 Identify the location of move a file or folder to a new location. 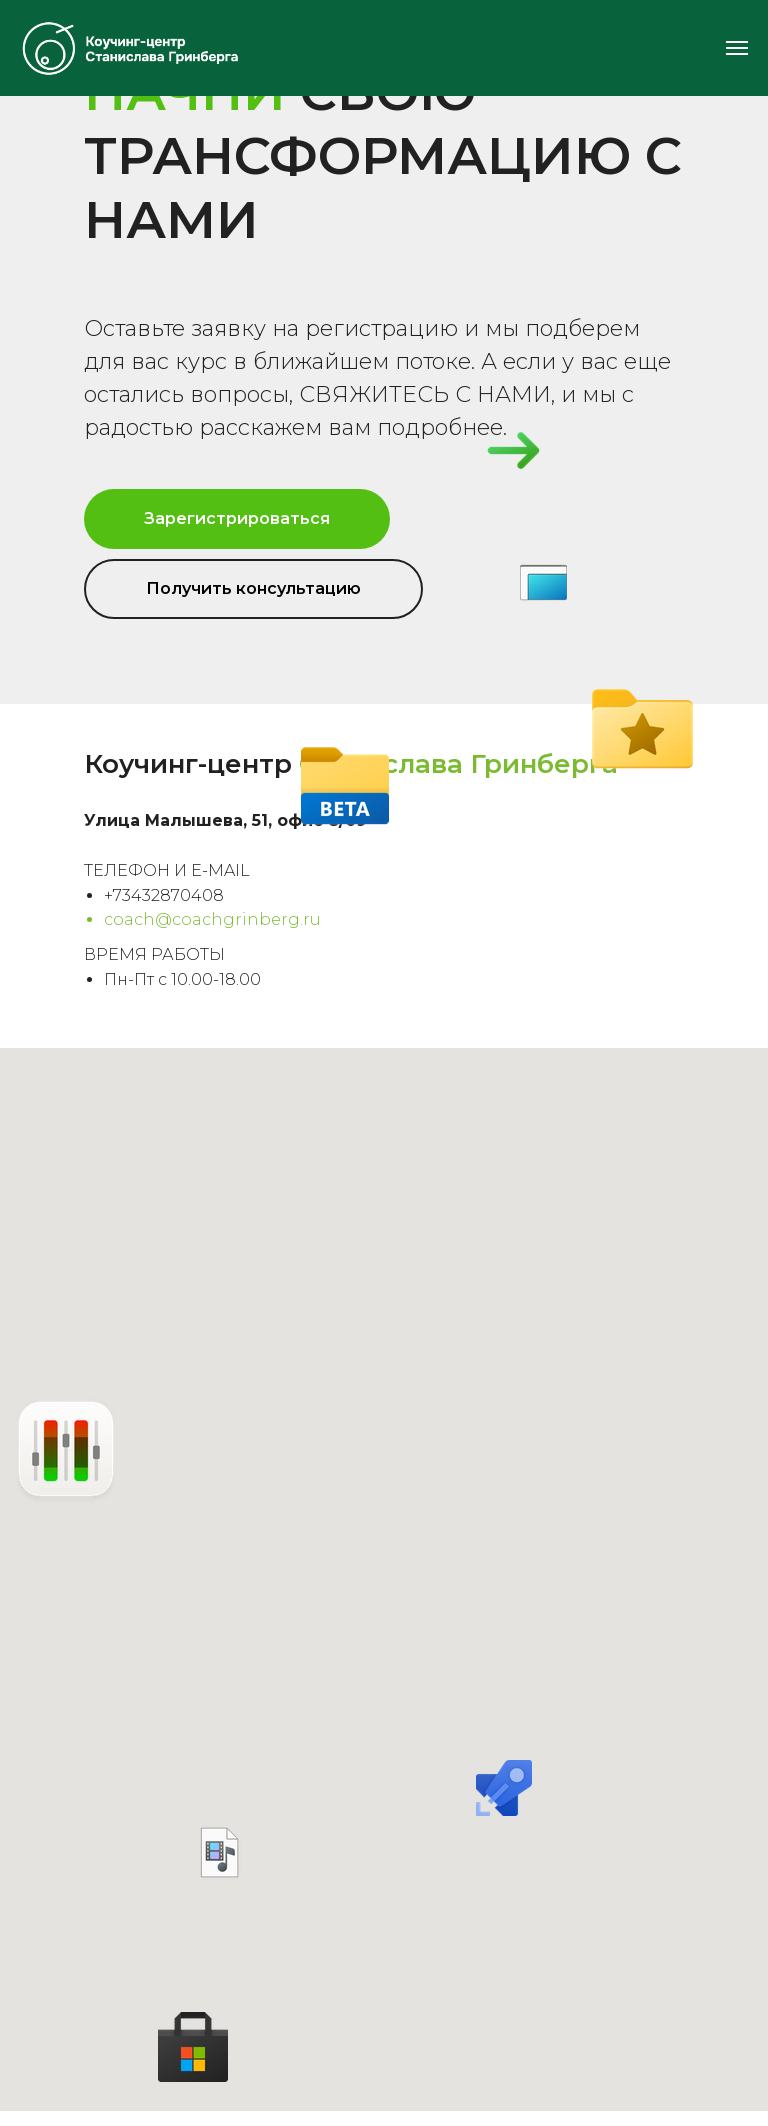
(513, 450).